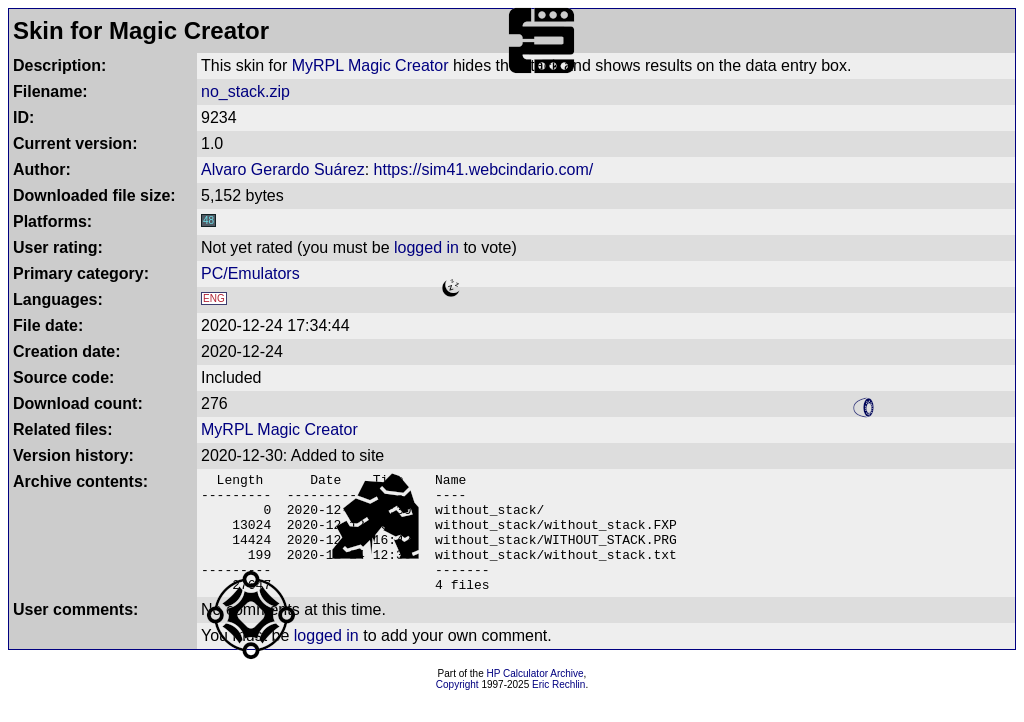 This screenshot has width=1024, height=722. Describe the element at coordinates (251, 615) in the screenshot. I see `network or connection hub icon` at that location.